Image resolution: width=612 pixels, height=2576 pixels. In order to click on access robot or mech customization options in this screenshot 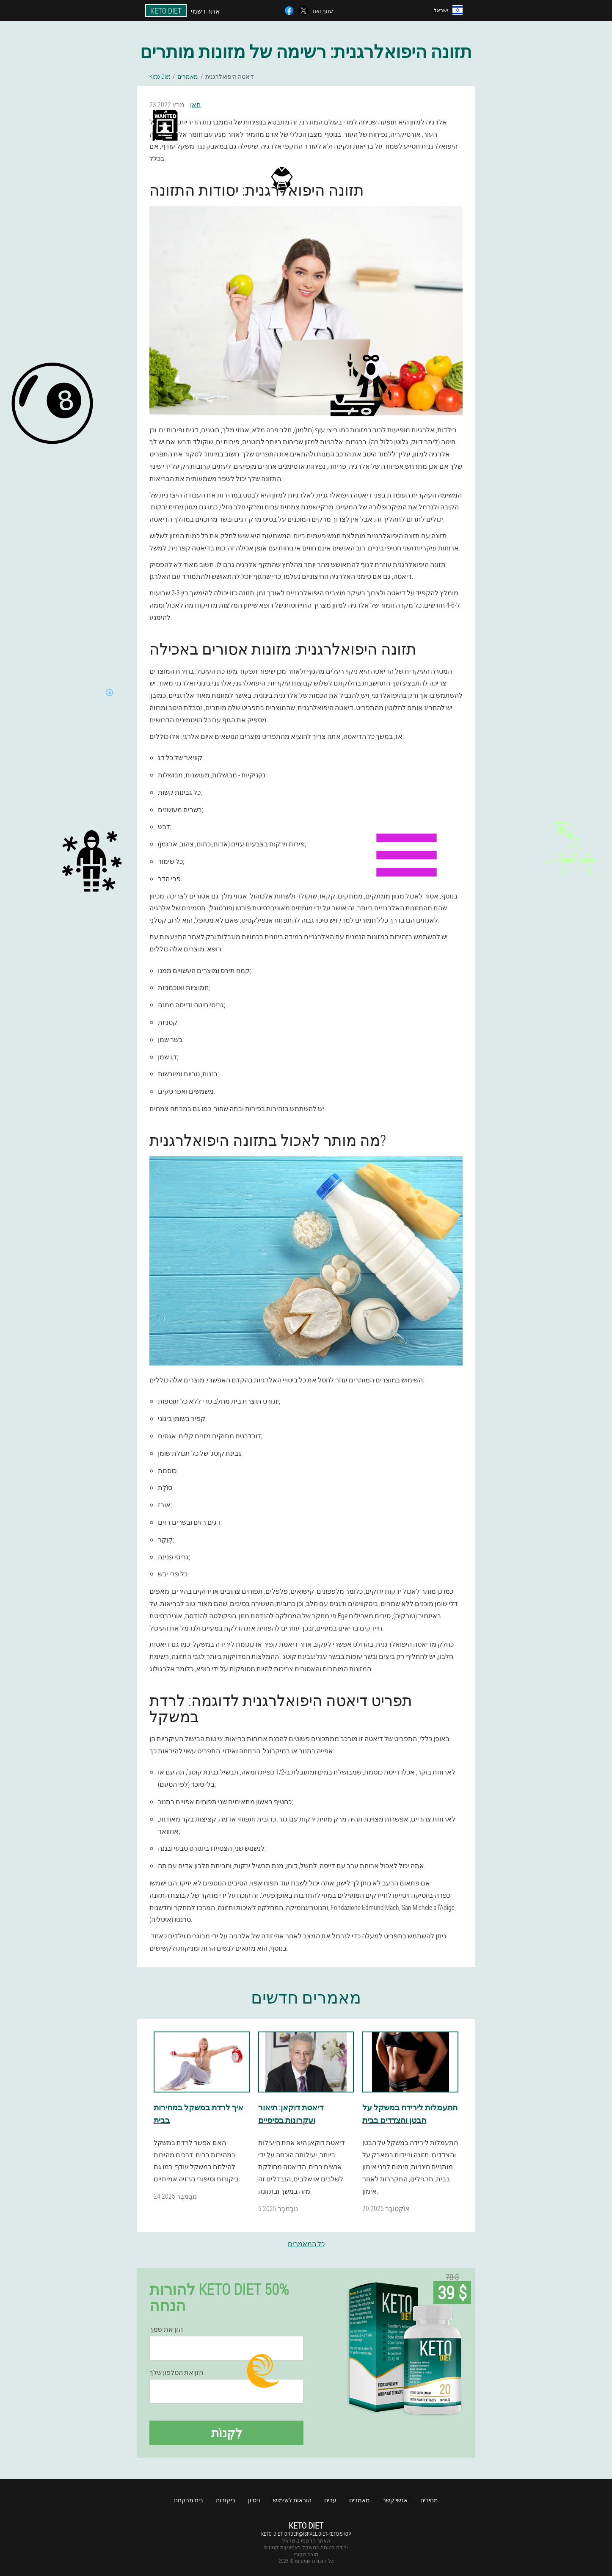, I will do `click(282, 180)`.